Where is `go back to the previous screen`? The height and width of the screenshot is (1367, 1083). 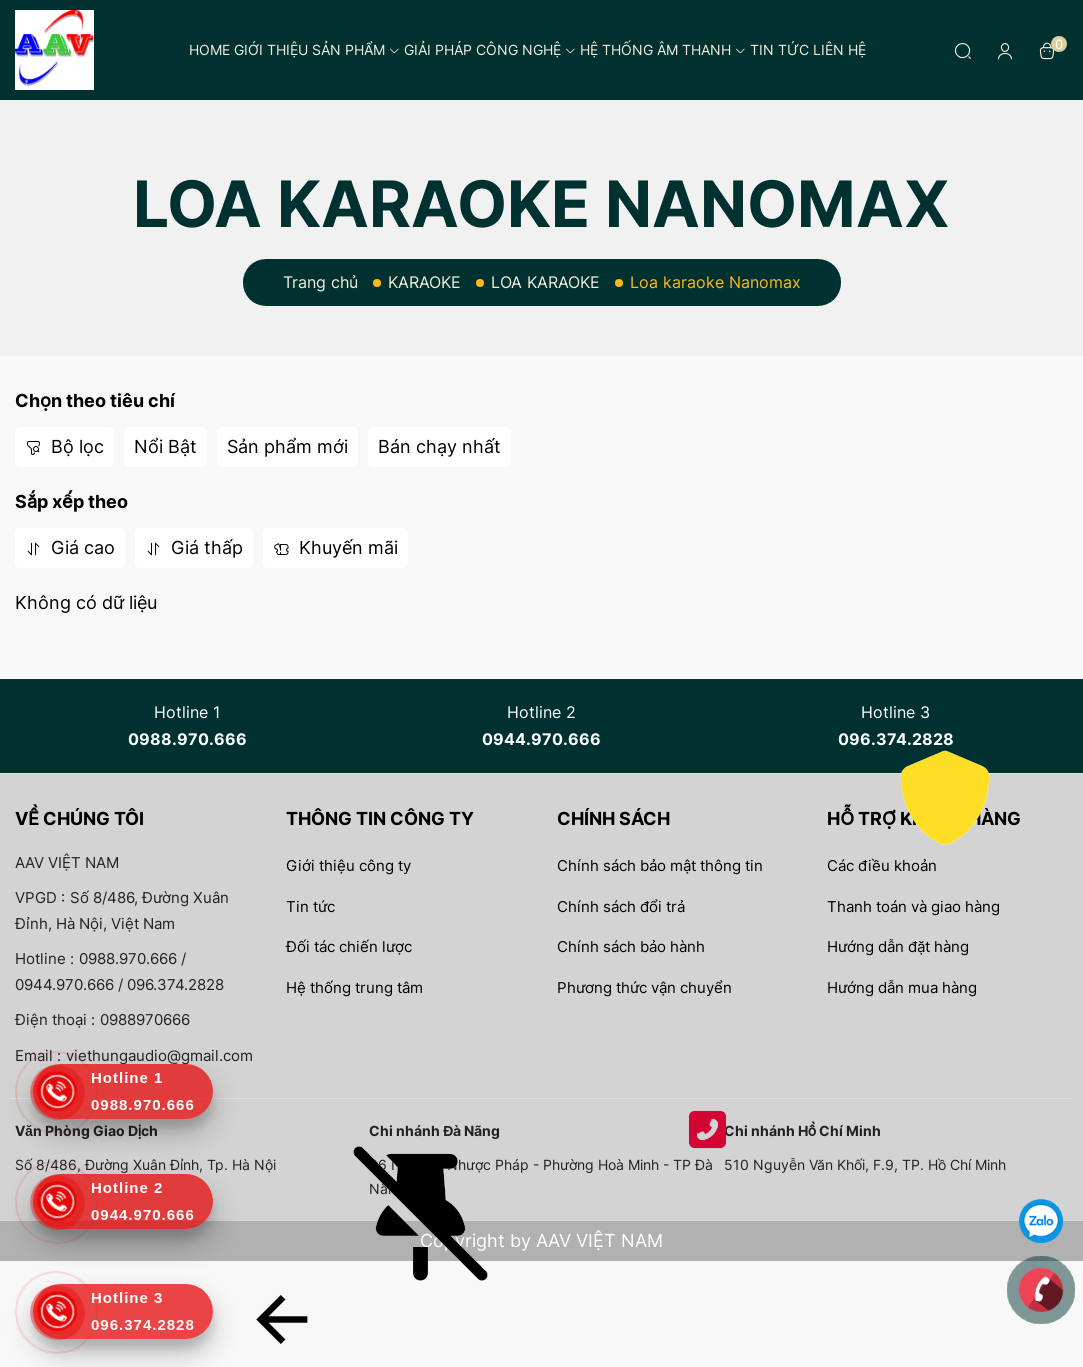
go back to the previous screen is located at coordinates (282, 1319).